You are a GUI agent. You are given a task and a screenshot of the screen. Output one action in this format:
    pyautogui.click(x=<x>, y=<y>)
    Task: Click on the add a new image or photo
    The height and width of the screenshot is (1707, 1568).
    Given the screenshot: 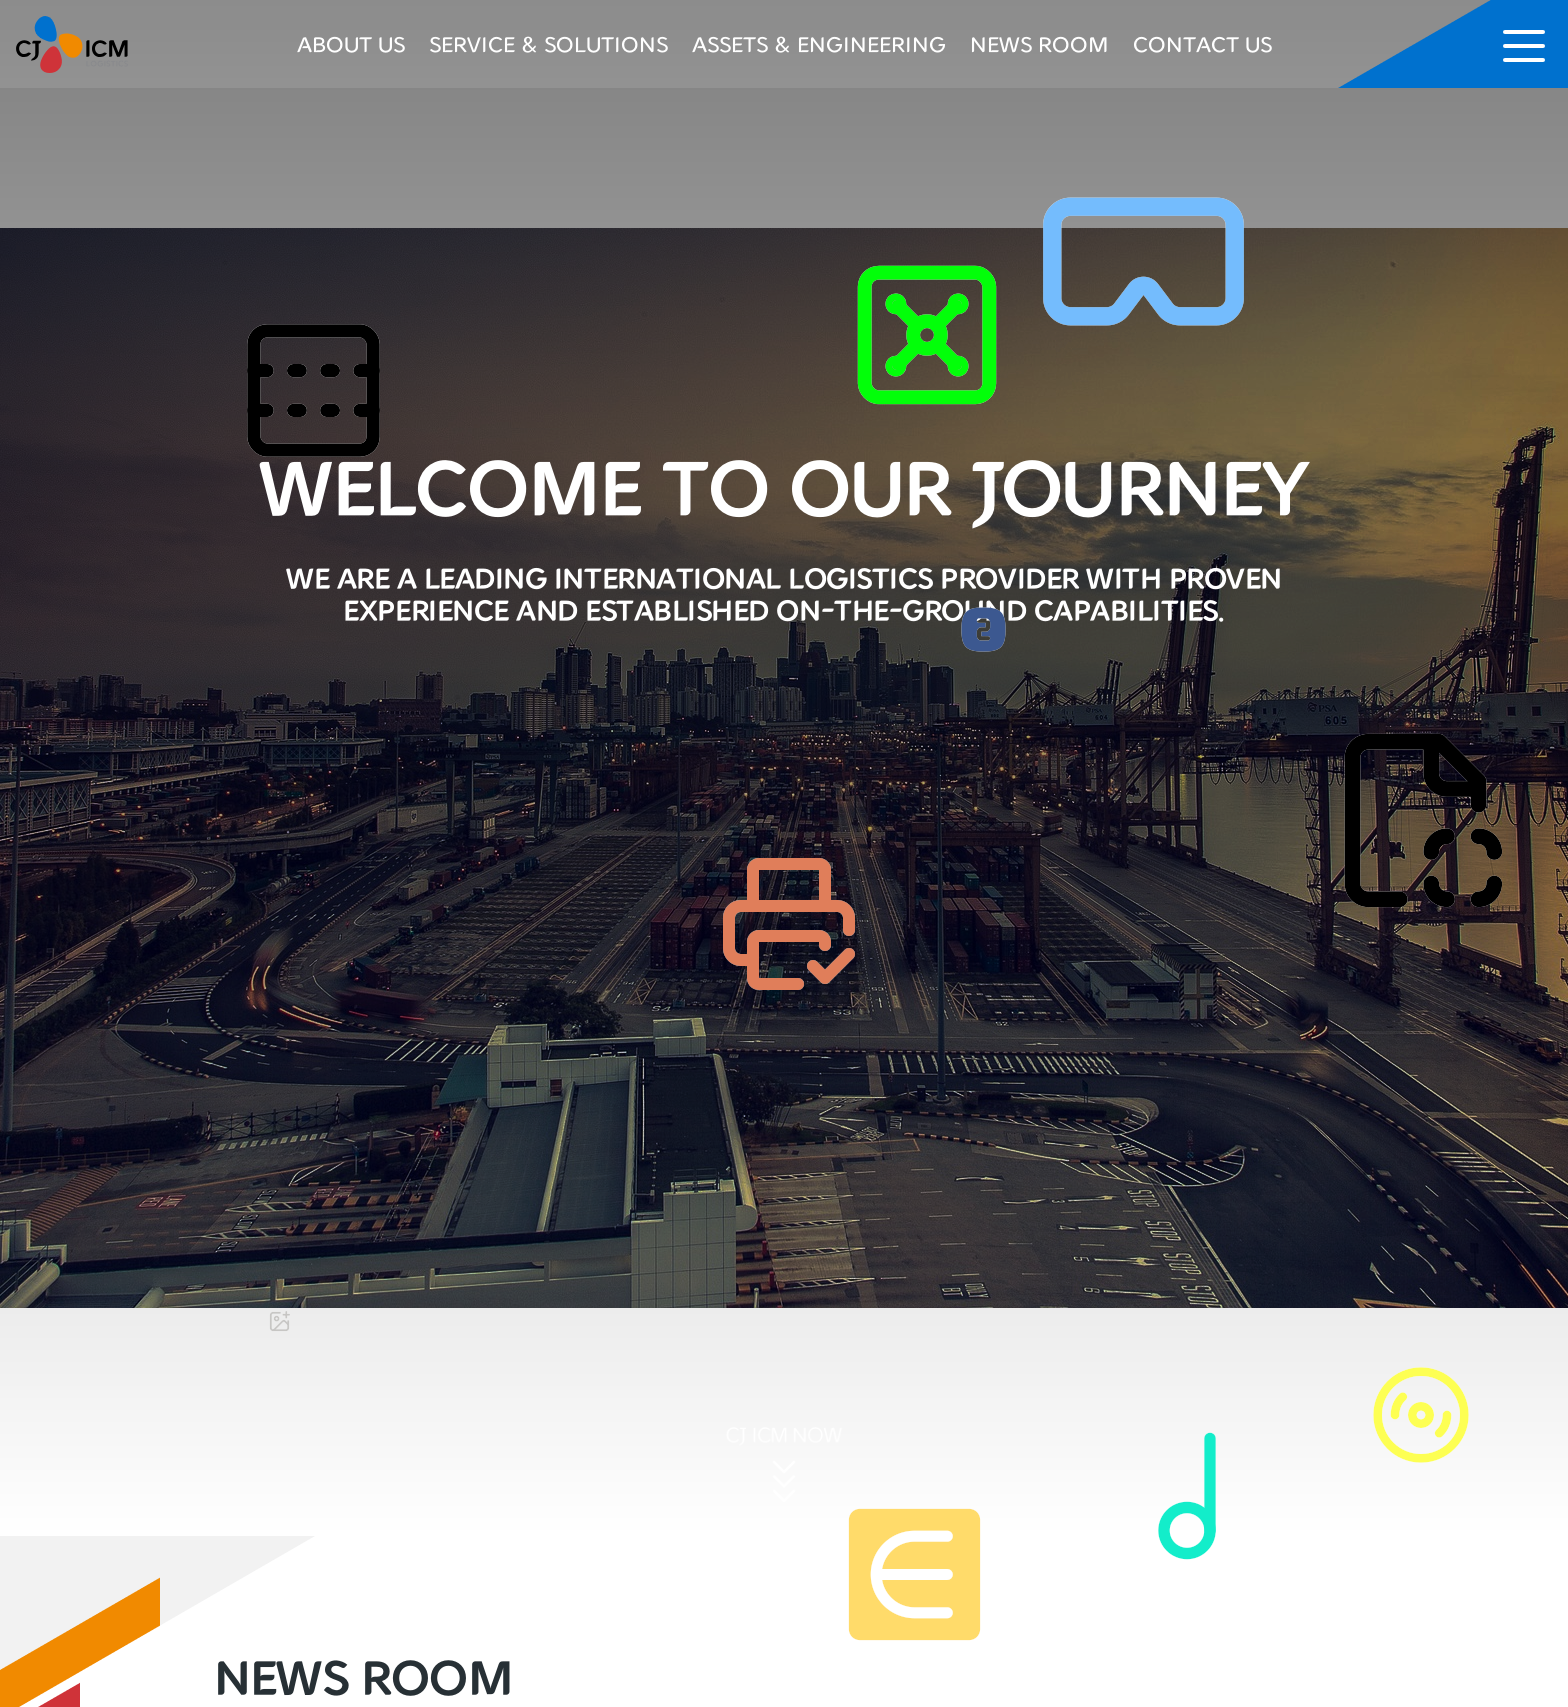 What is the action you would take?
    pyautogui.click(x=279, y=1321)
    